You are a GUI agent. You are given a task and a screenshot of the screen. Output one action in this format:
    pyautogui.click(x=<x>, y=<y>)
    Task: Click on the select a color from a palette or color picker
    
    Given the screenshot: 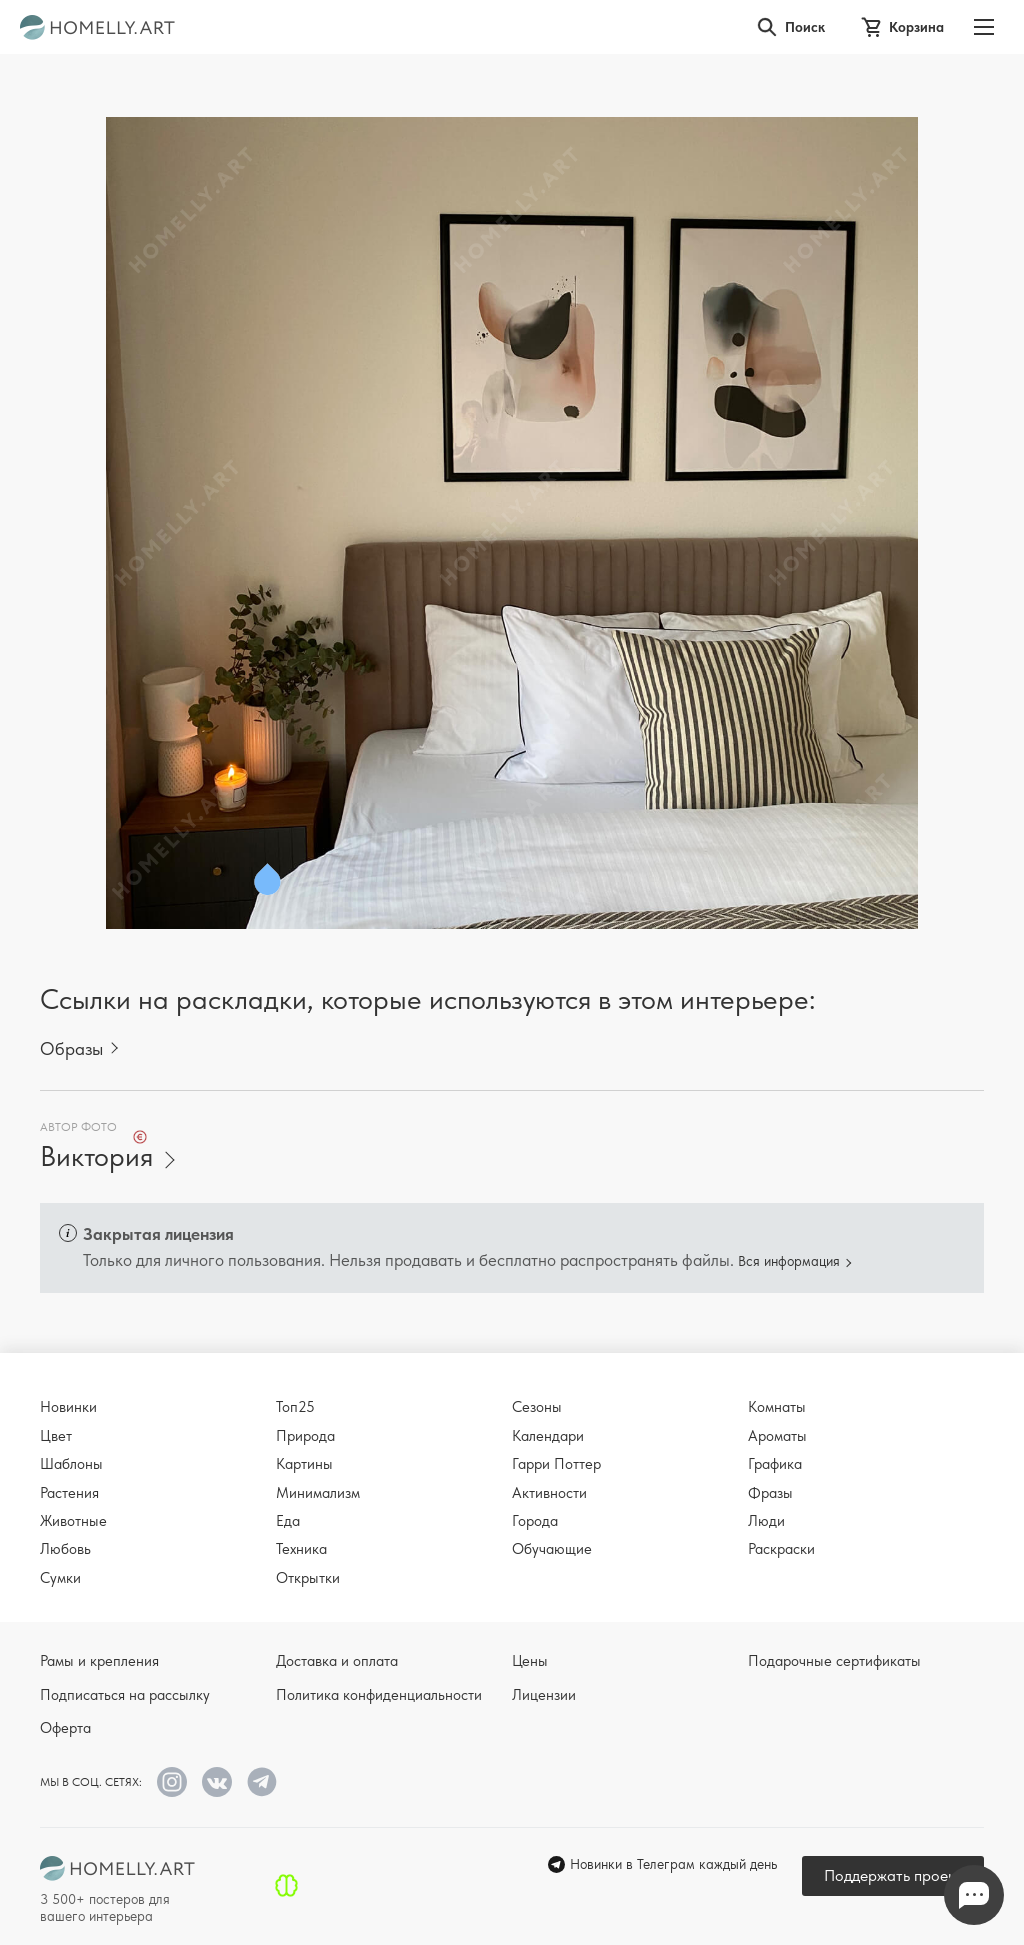 What is the action you would take?
    pyautogui.click(x=267, y=880)
    